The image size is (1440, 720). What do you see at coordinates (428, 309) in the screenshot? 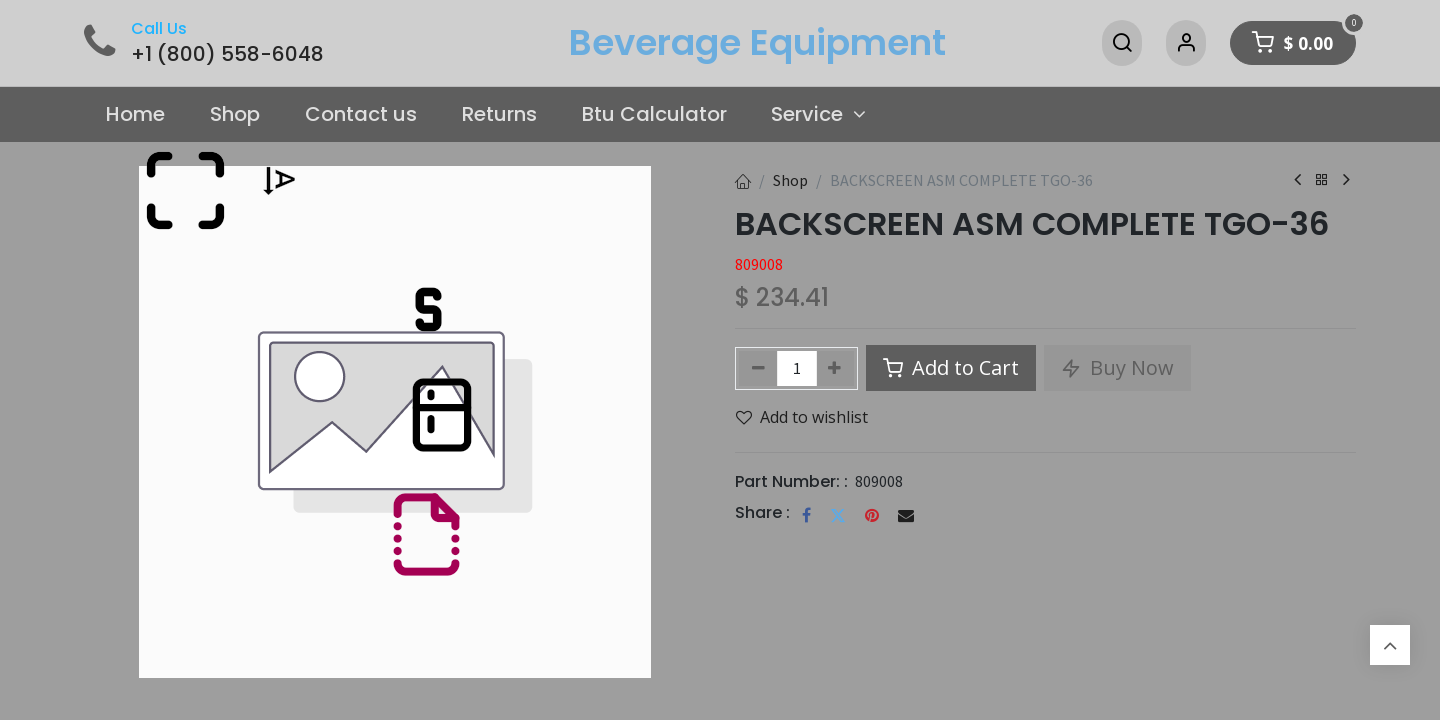
I see `indicates small size option` at bounding box center [428, 309].